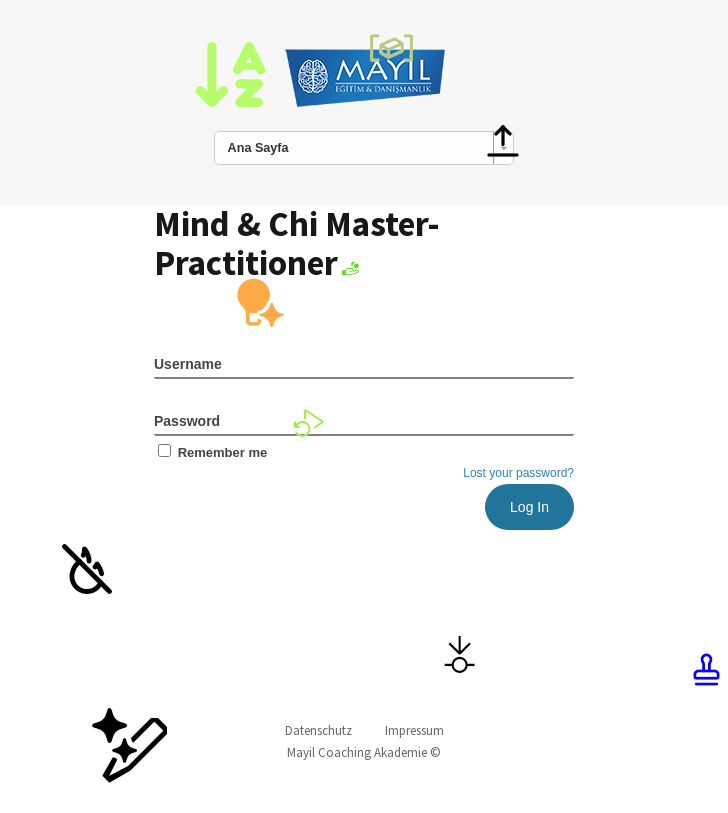 The image size is (728, 813). I want to click on pull changes from a remote repository, so click(458, 654).